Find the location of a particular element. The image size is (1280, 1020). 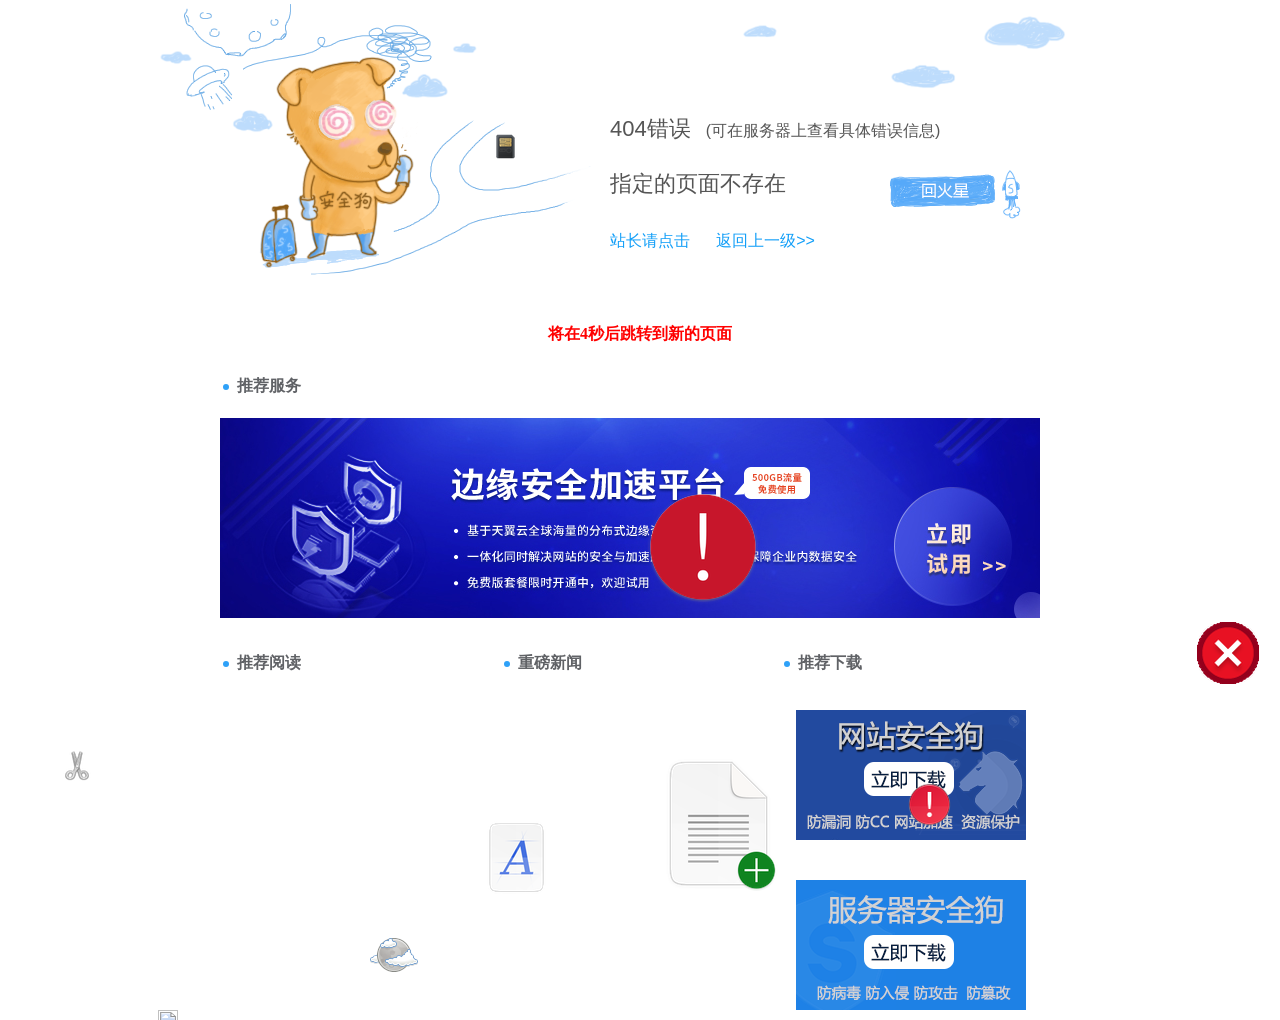

indicates important or high-priority item is located at coordinates (703, 547).